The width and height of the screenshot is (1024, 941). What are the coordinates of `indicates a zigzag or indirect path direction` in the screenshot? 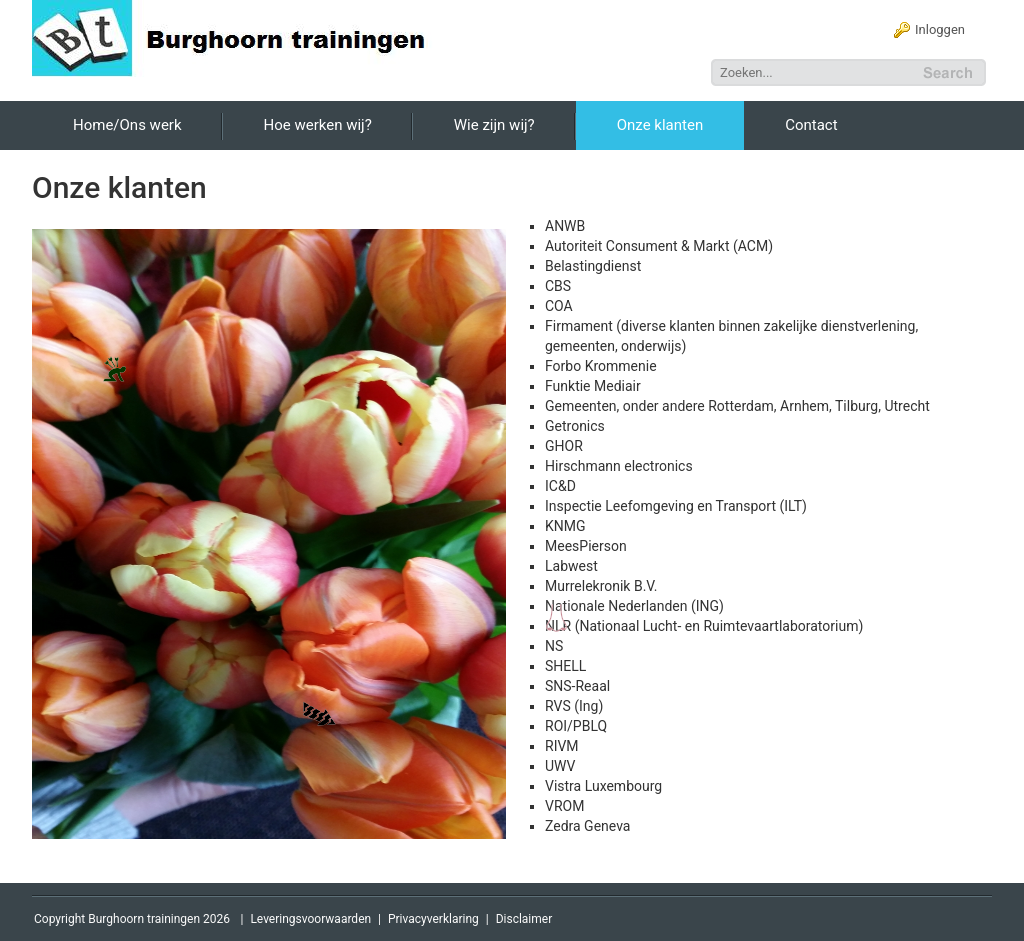 It's located at (319, 714).